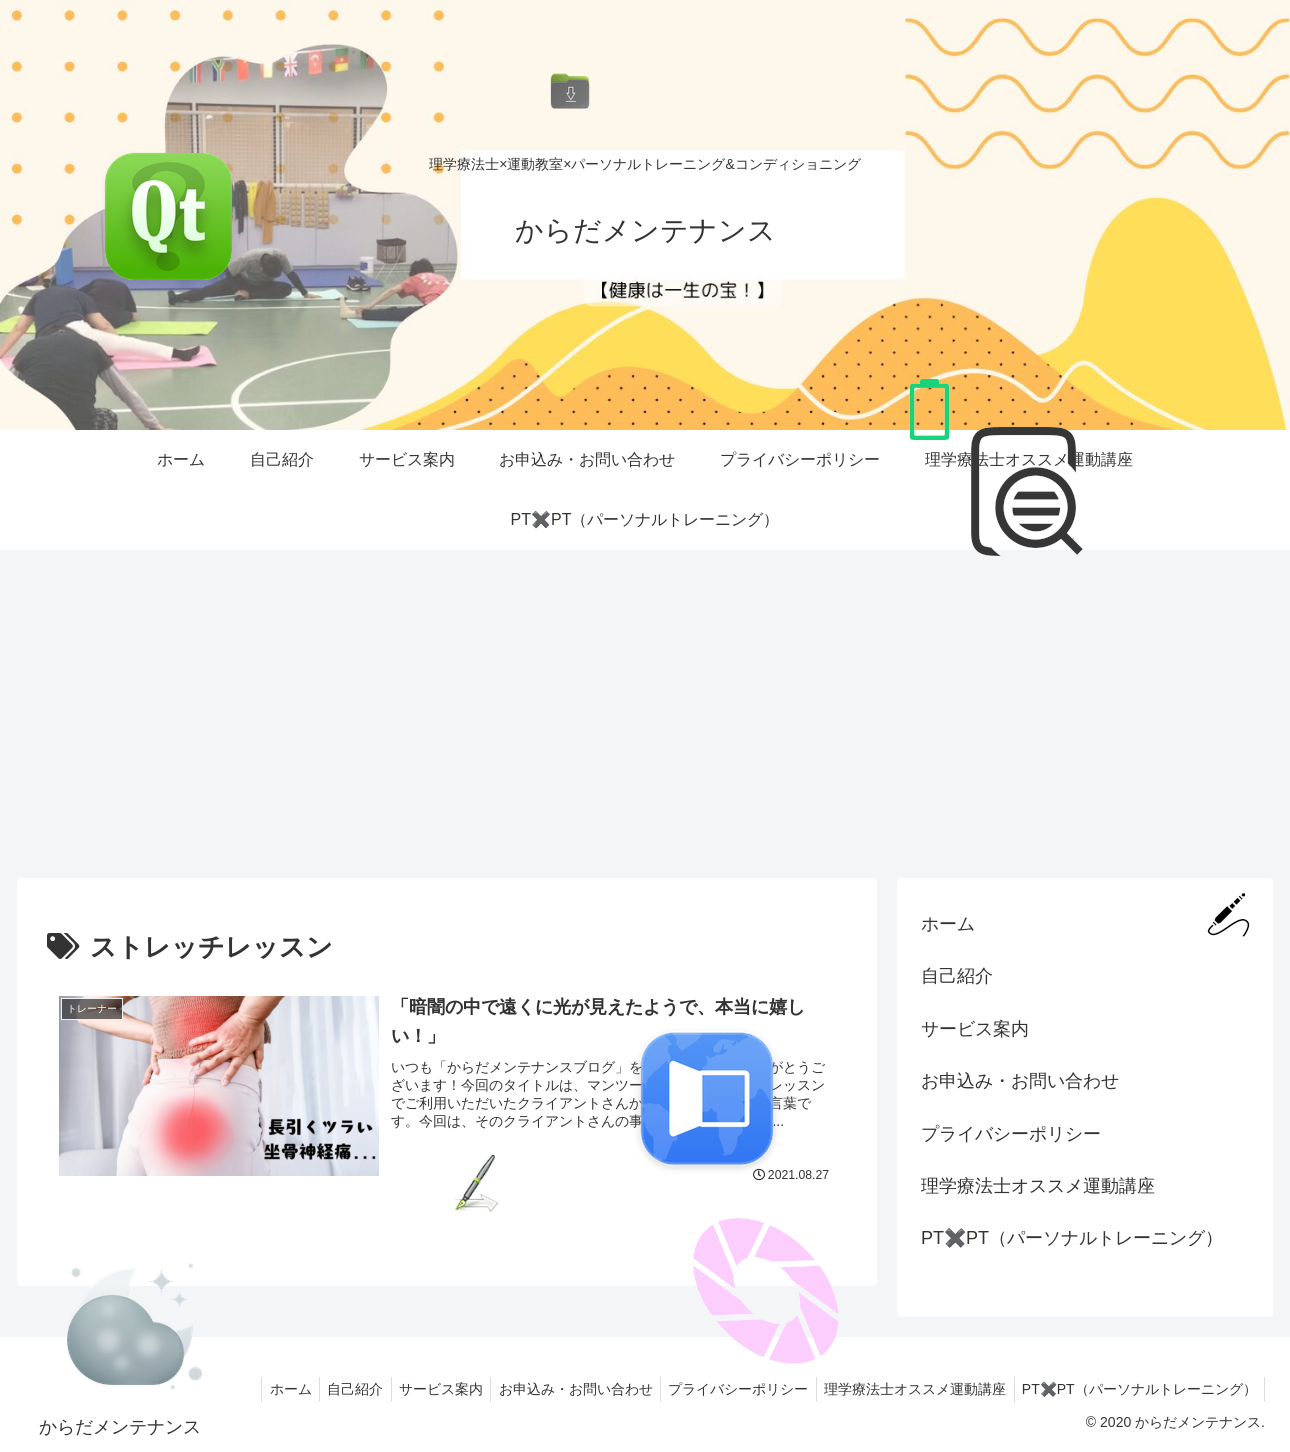  I want to click on adjust camera aperture settings, so click(766, 1291).